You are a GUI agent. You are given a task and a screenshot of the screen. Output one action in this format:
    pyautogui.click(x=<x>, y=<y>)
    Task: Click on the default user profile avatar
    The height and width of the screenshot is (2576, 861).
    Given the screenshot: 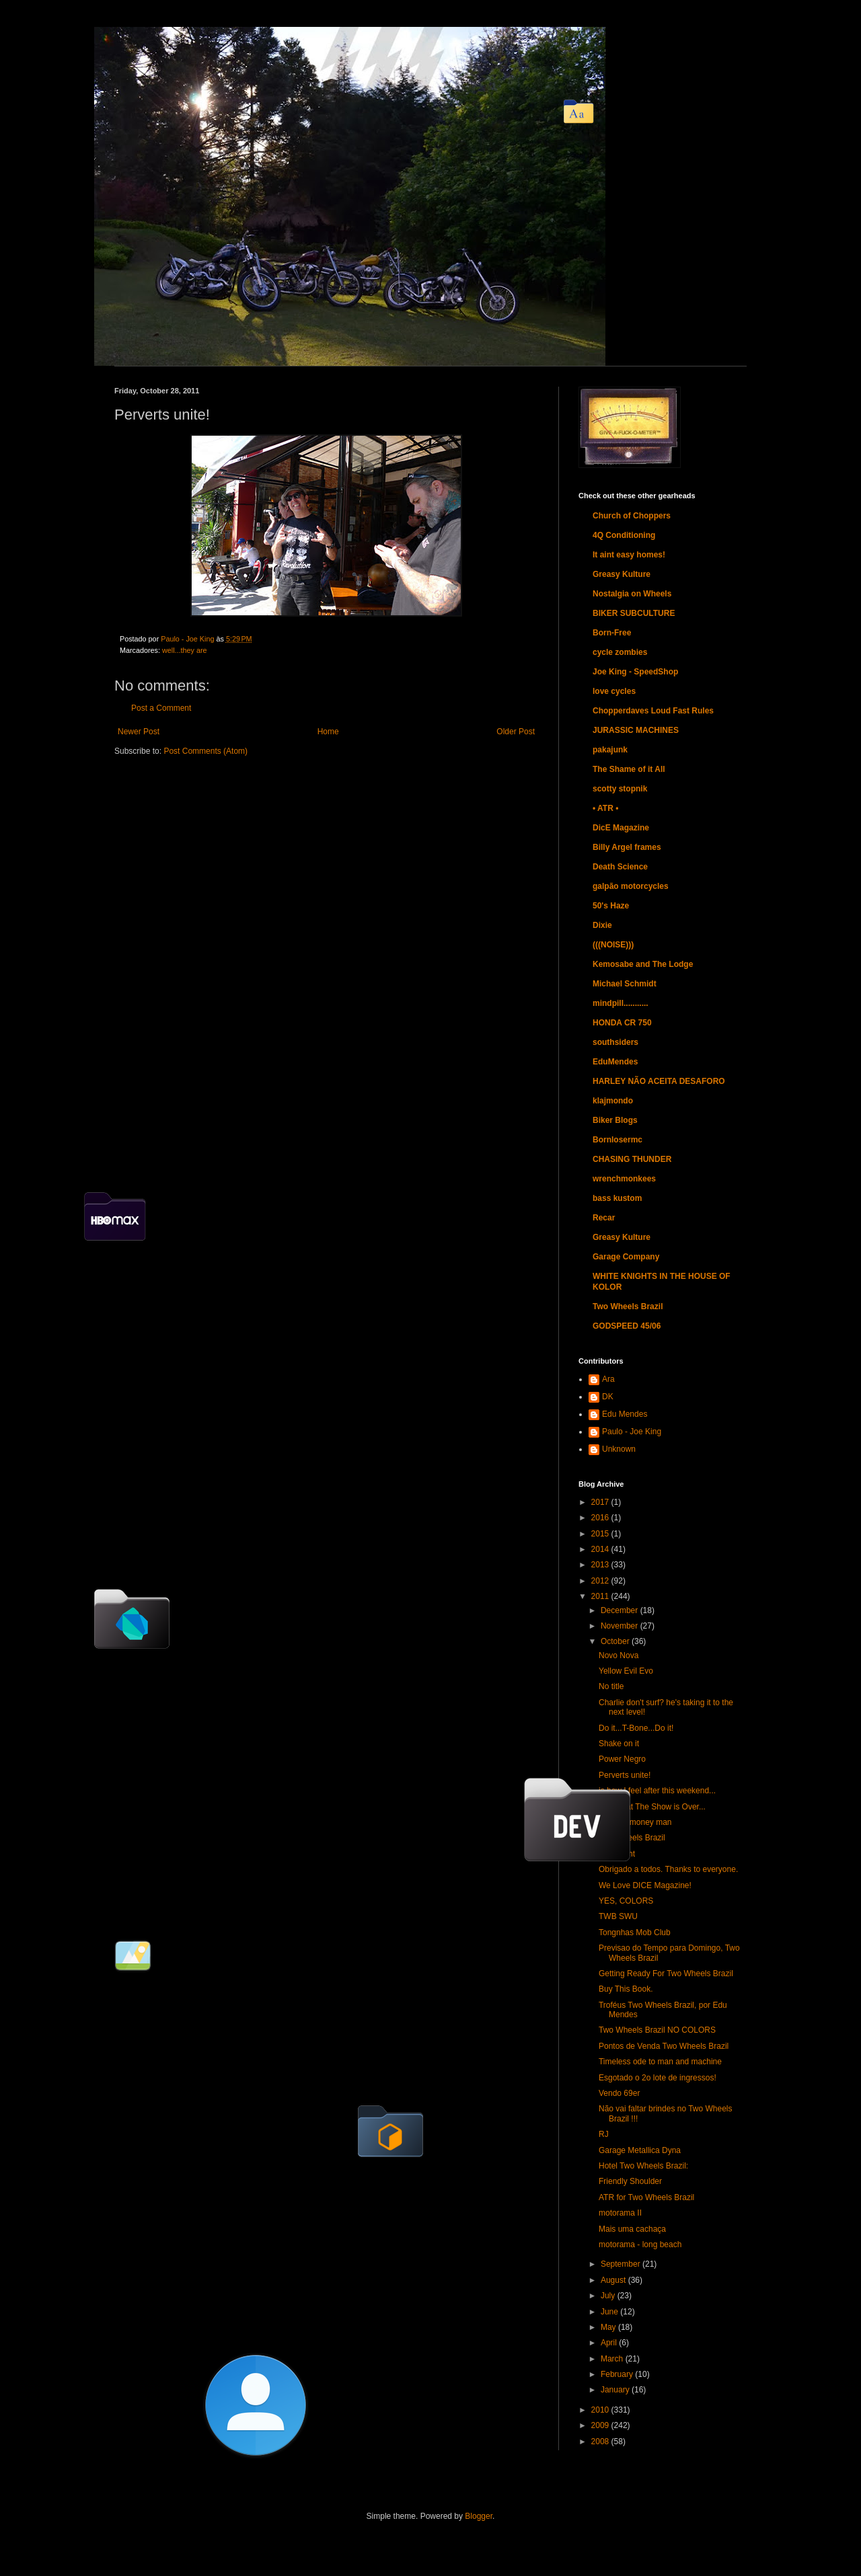 What is the action you would take?
    pyautogui.click(x=256, y=2405)
    